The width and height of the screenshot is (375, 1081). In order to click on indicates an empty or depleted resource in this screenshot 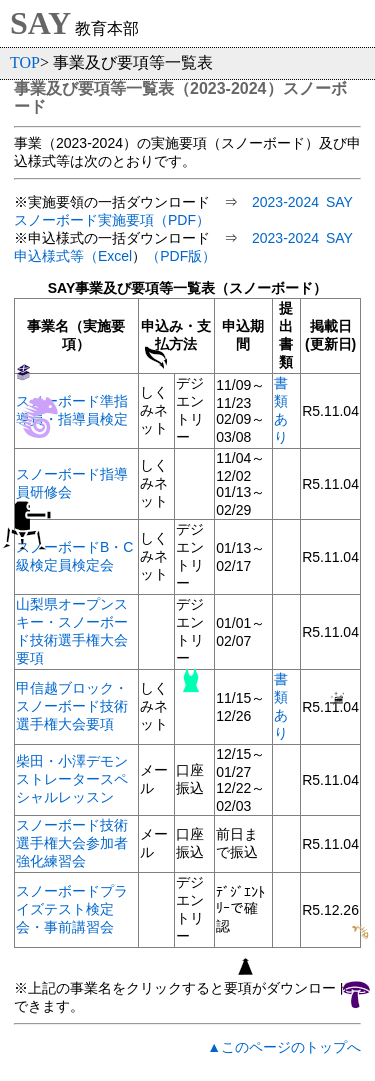, I will do `click(360, 932)`.